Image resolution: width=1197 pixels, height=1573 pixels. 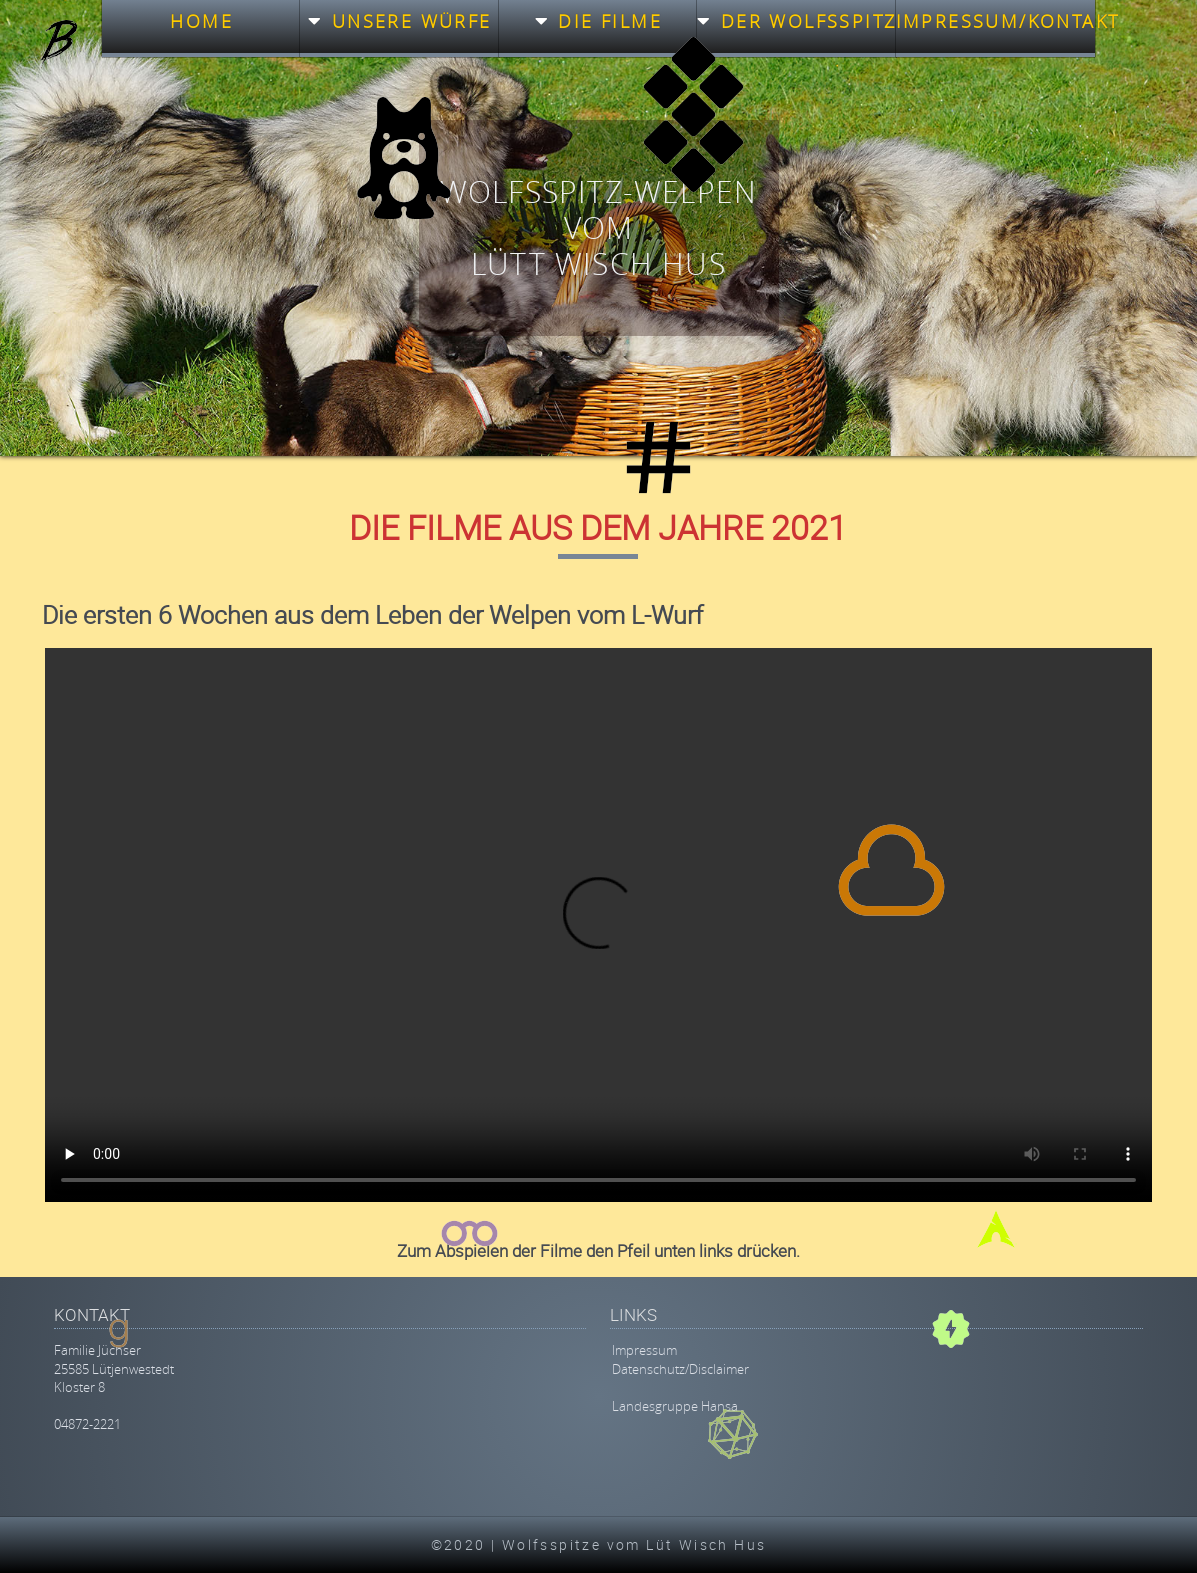 I want to click on add a hashtag or tag to content, so click(x=658, y=457).